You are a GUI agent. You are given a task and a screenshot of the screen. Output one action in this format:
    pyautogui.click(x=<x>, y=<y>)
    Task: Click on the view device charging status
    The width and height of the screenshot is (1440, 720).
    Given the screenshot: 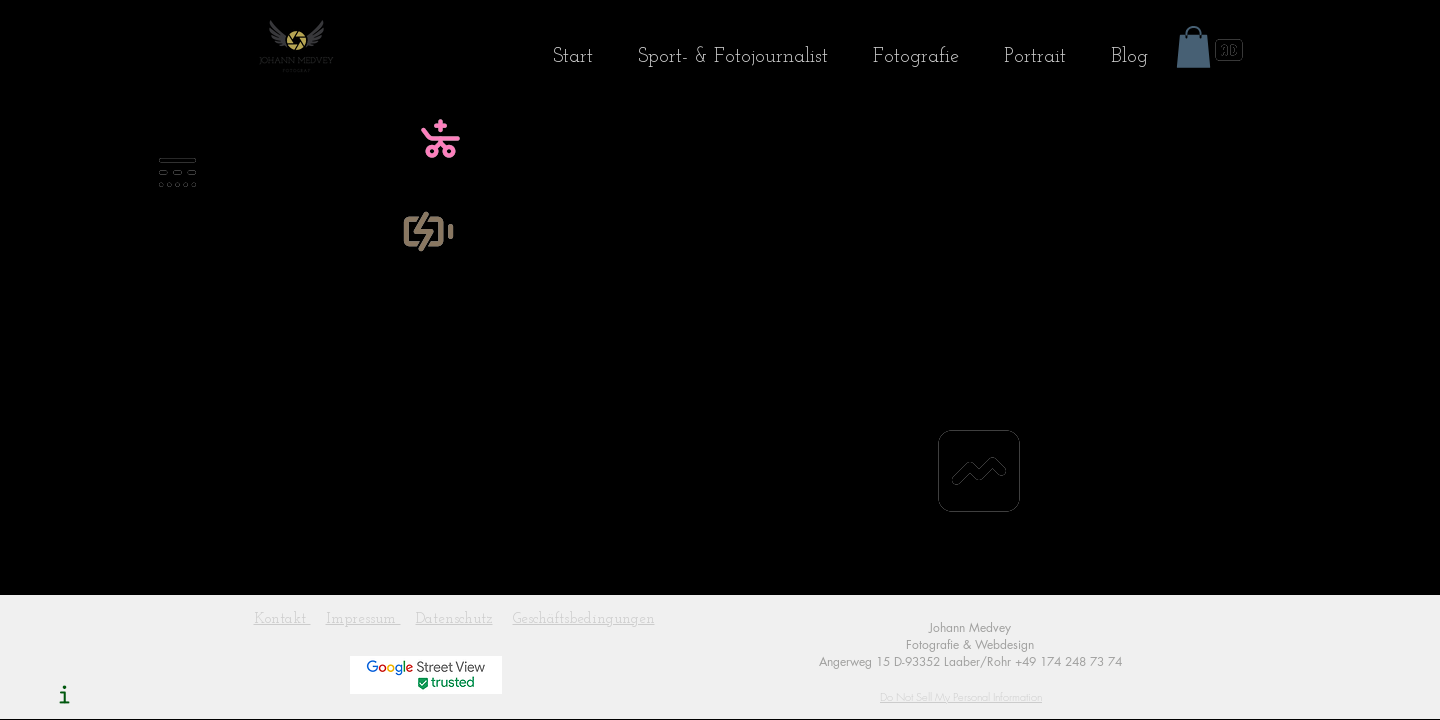 What is the action you would take?
    pyautogui.click(x=428, y=231)
    